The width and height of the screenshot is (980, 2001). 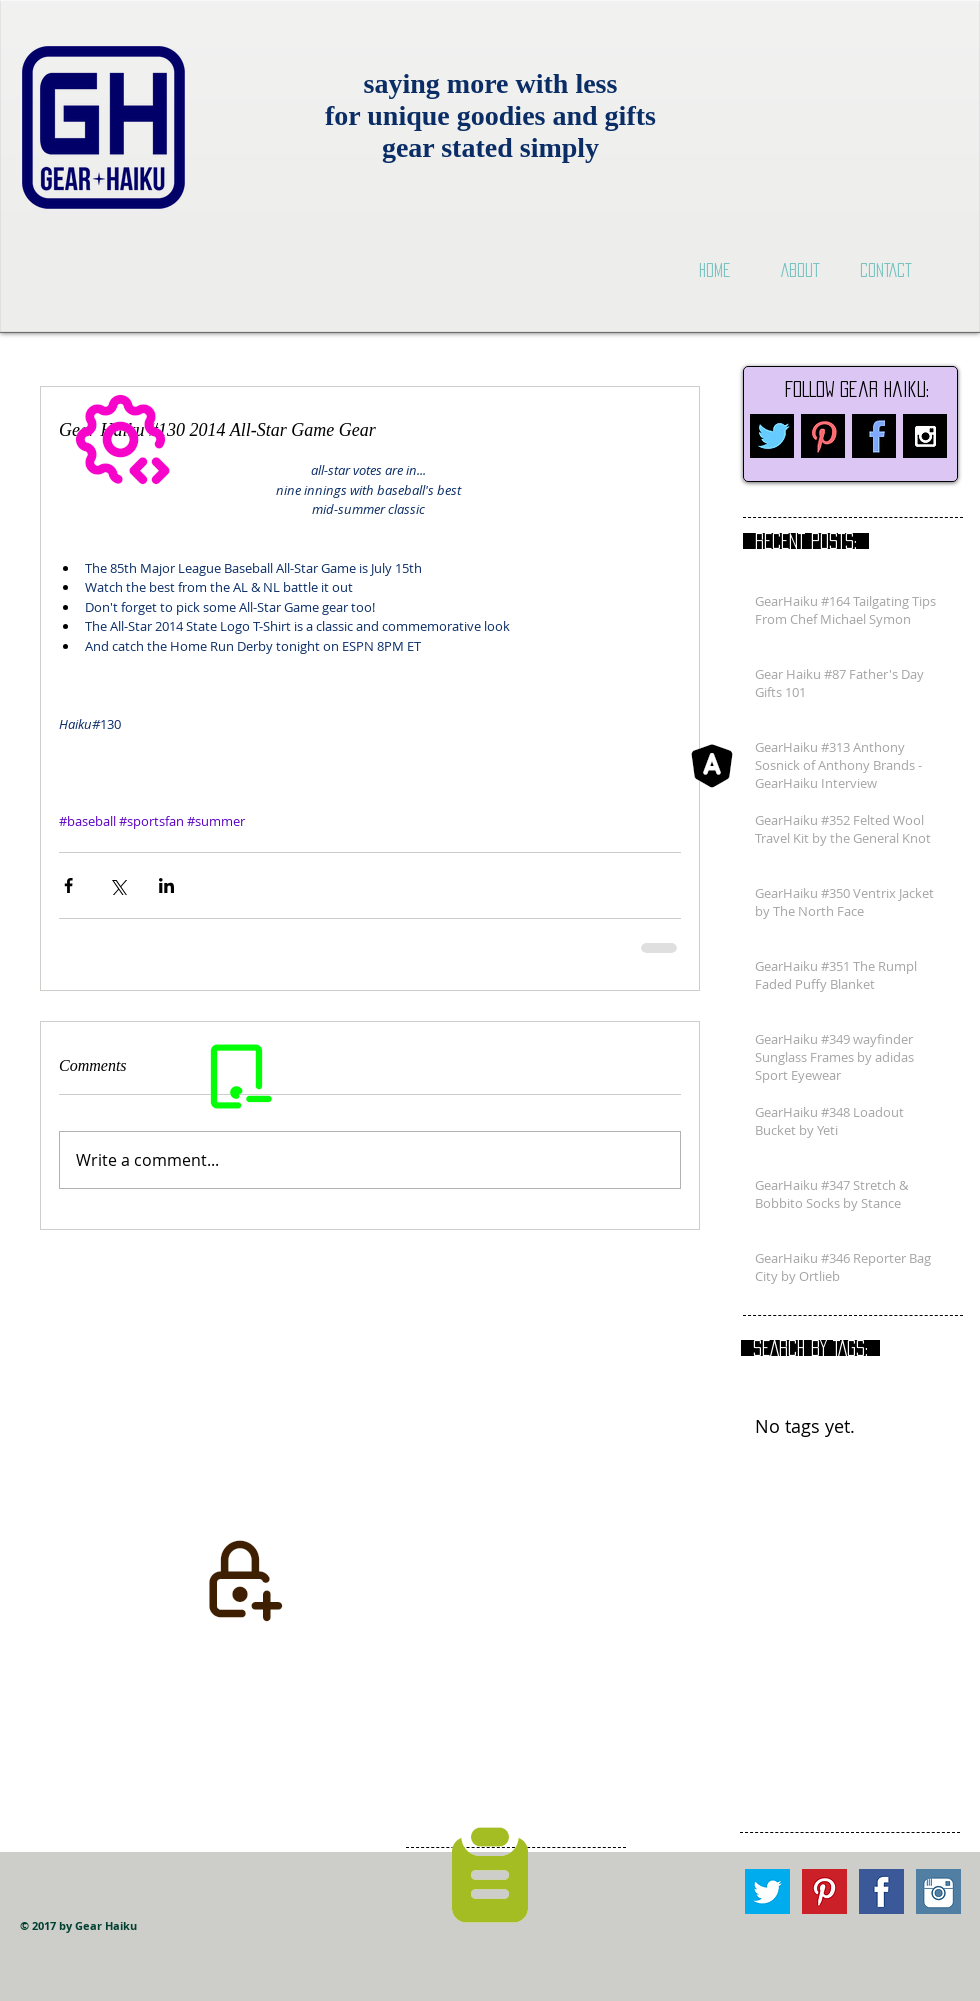 I want to click on access developer or code settings, so click(x=120, y=439).